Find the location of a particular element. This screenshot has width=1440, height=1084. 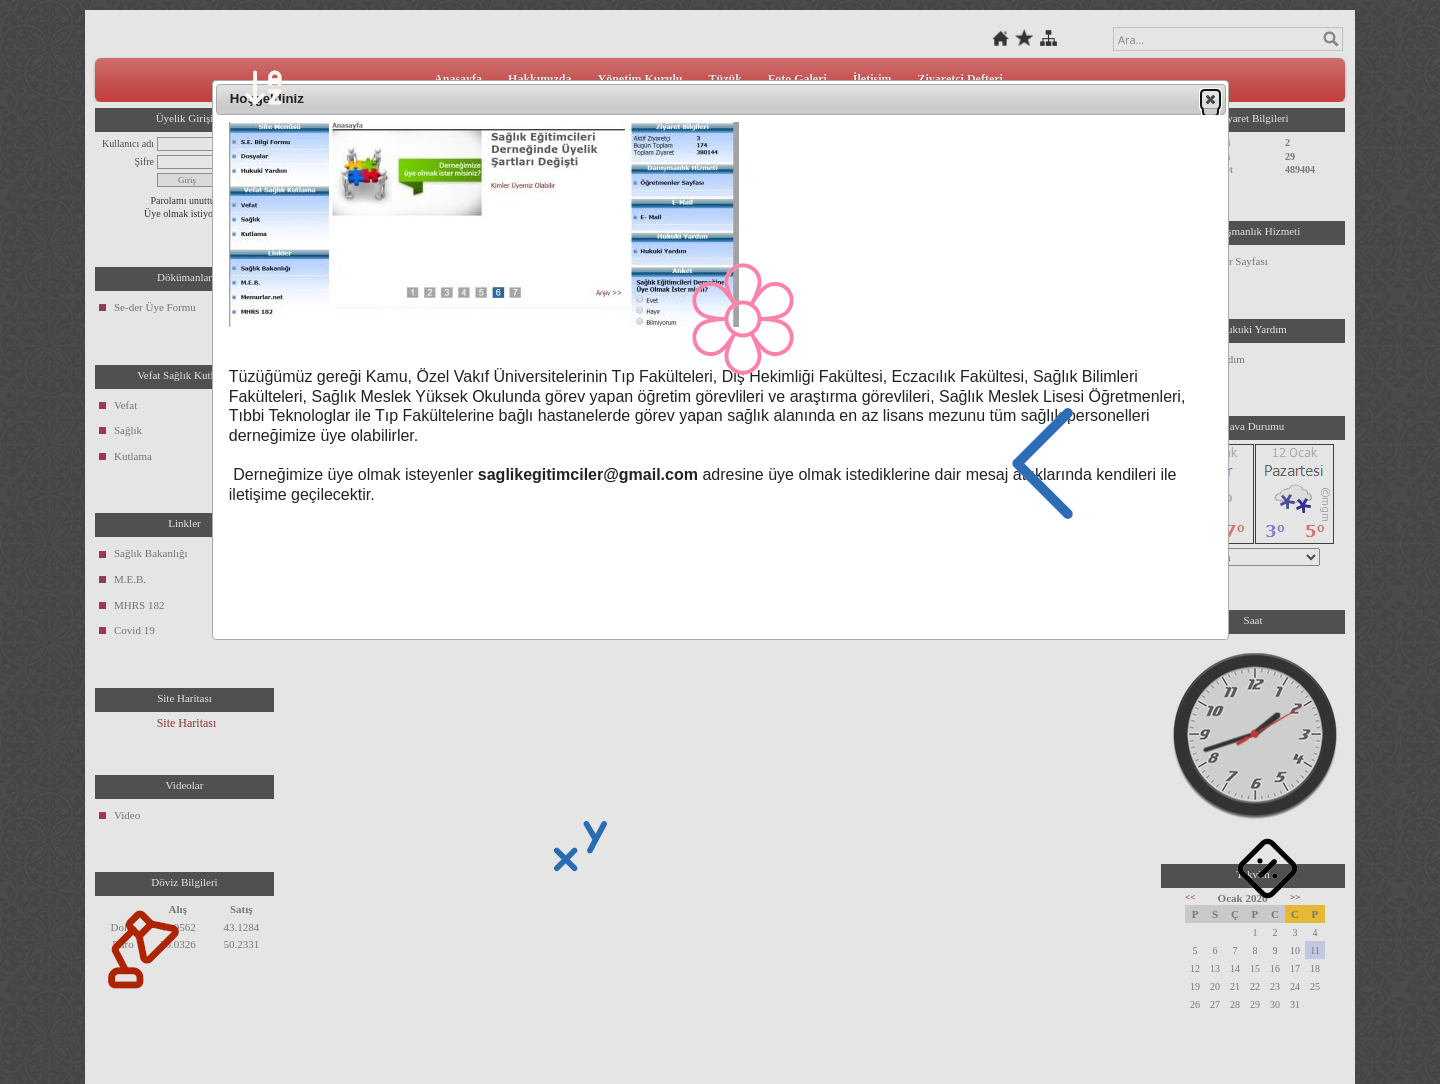

view discount or promotional offer is located at coordinates (1267, 868).